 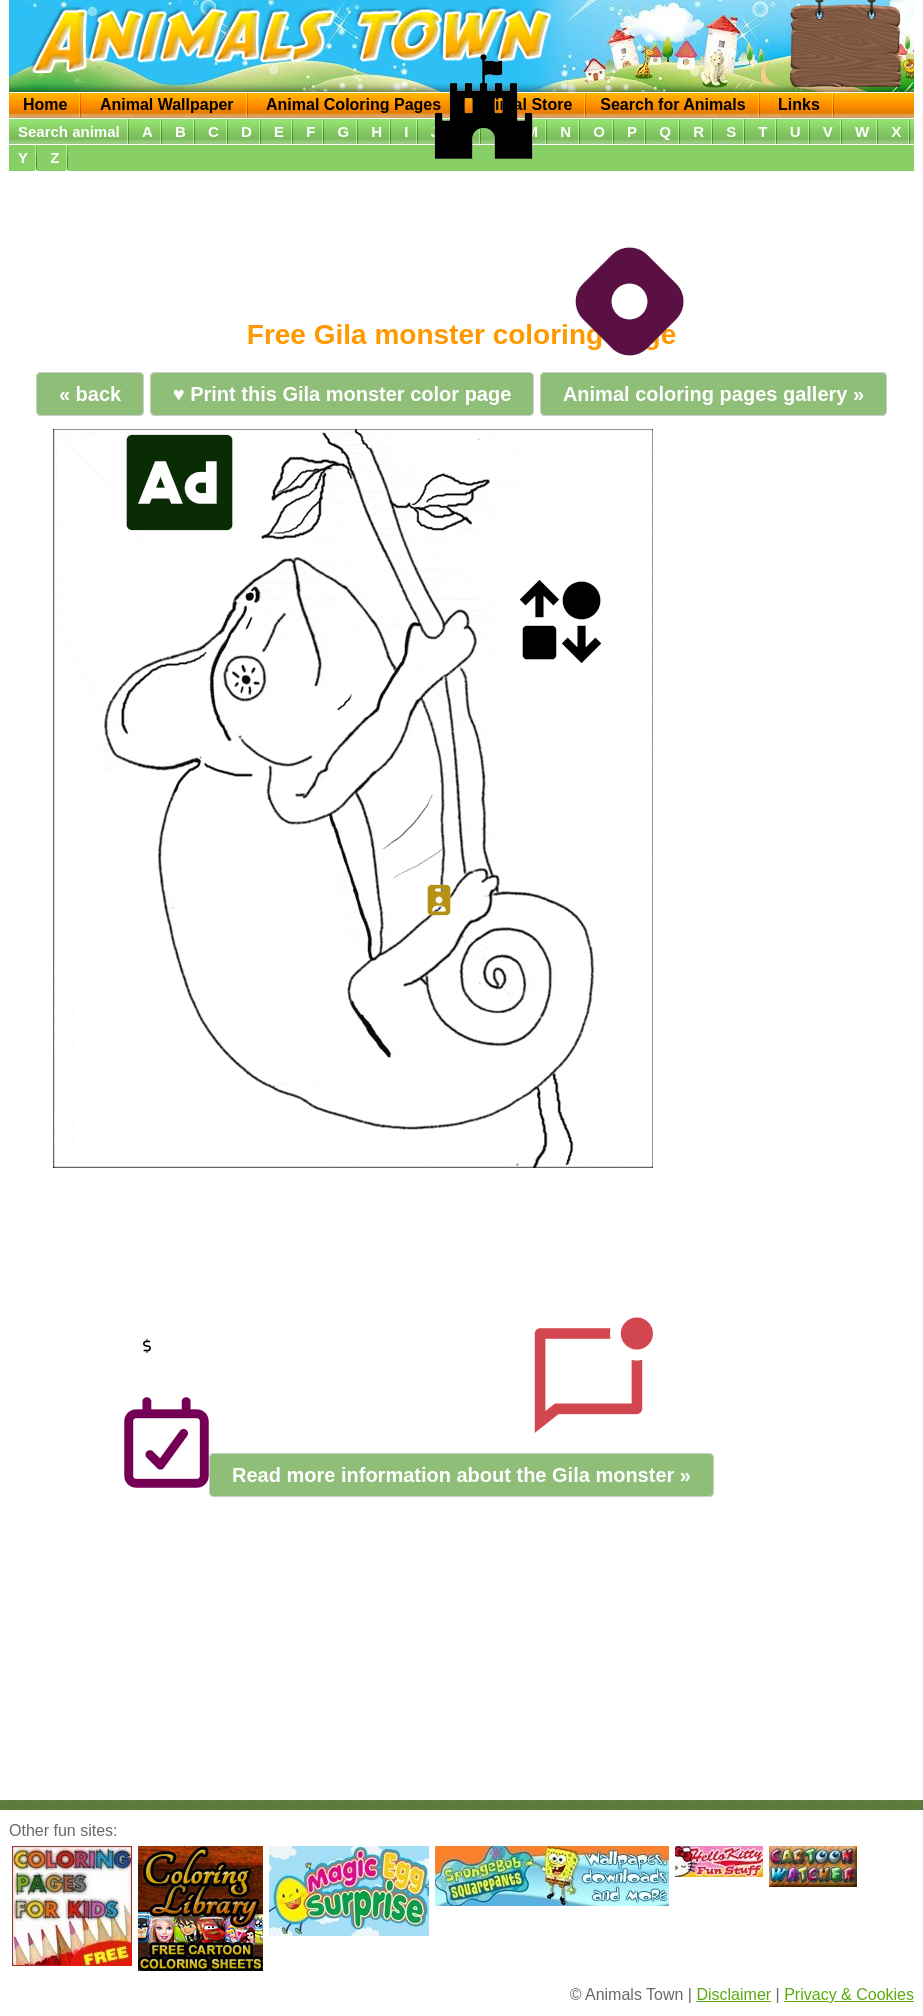 What do you see at coordinates (439, 900) in the screenshot?
I see `view user identification or profile badge` at bounding box center [439, 900].